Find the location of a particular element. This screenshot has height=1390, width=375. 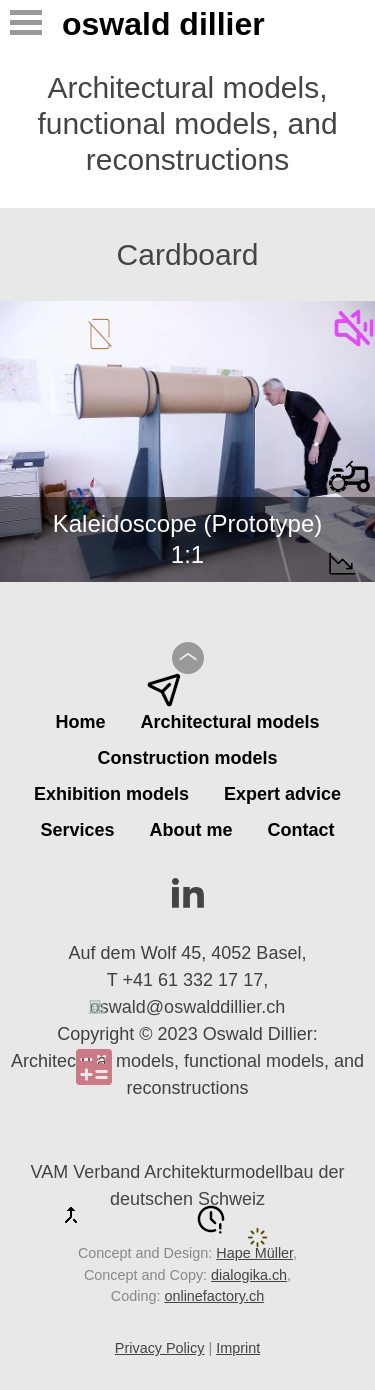

send a message is located at coordinates (165, 689).